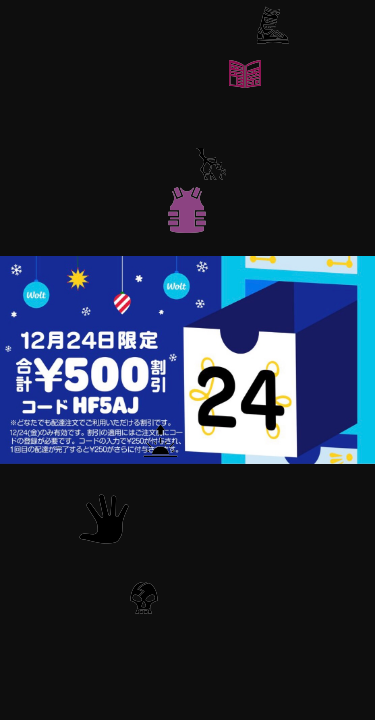  What do you see at coordinates (104, 519) in the screenshot?
I see `tap to interact or grab an object` at bounding box center [104, 519].